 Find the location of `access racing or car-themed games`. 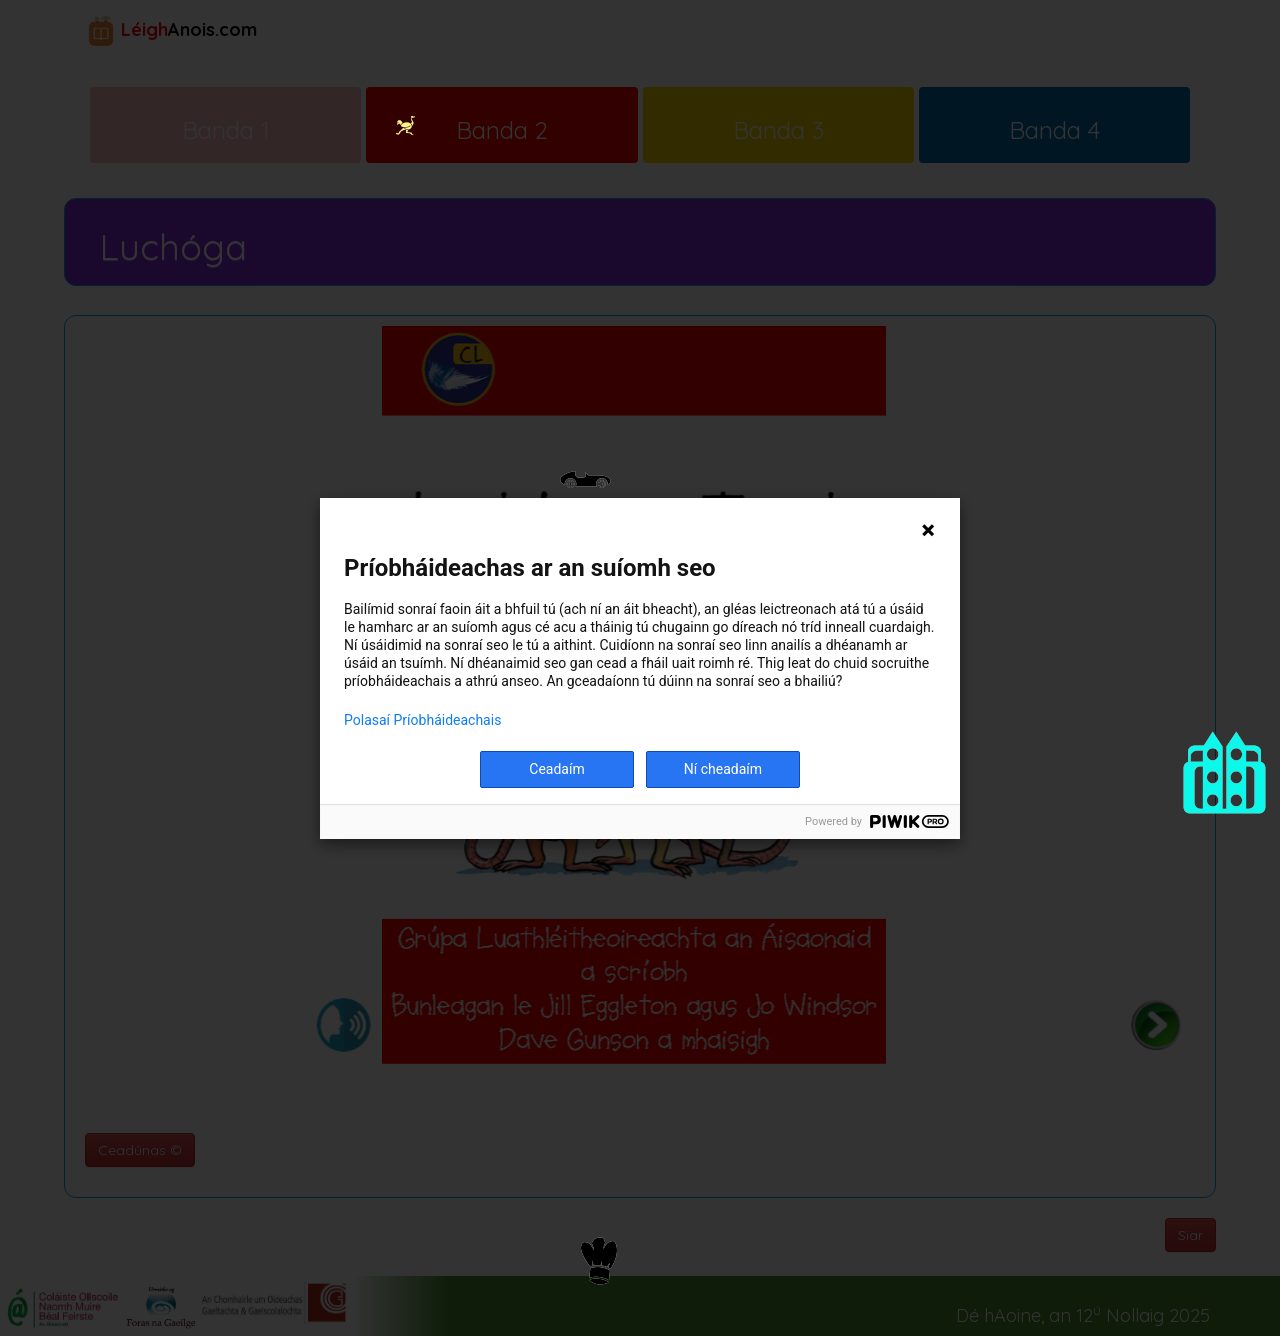

access racing or car-themed games is located at coordinates (585, 479).